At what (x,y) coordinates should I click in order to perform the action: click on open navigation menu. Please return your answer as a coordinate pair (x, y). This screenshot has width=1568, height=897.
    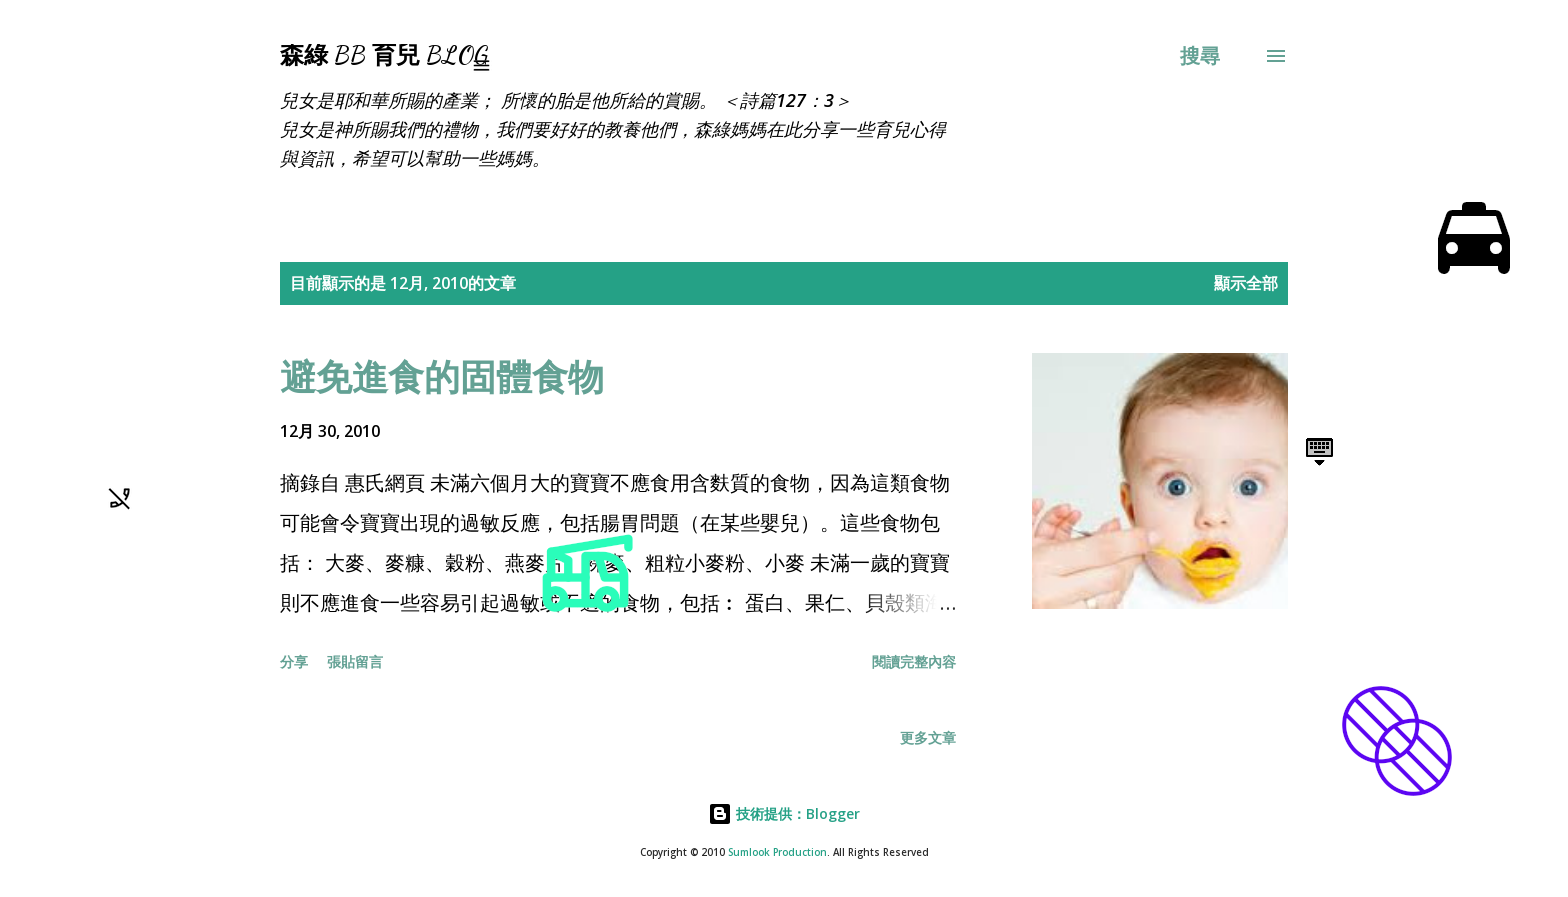
    Looking at the image, I should click on (481, 65).